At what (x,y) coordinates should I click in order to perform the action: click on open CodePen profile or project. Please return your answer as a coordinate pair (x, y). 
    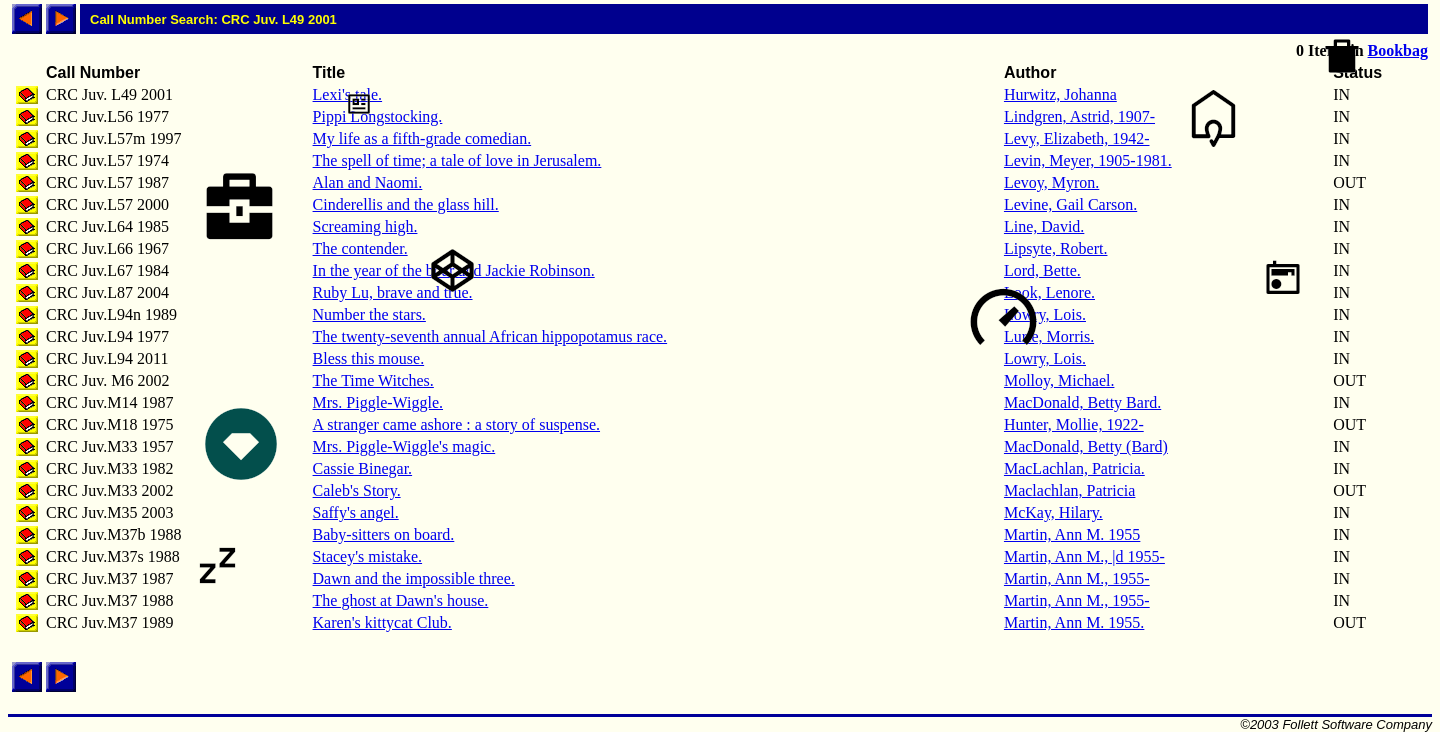
    Looking at the image, I should click on (452, 270).